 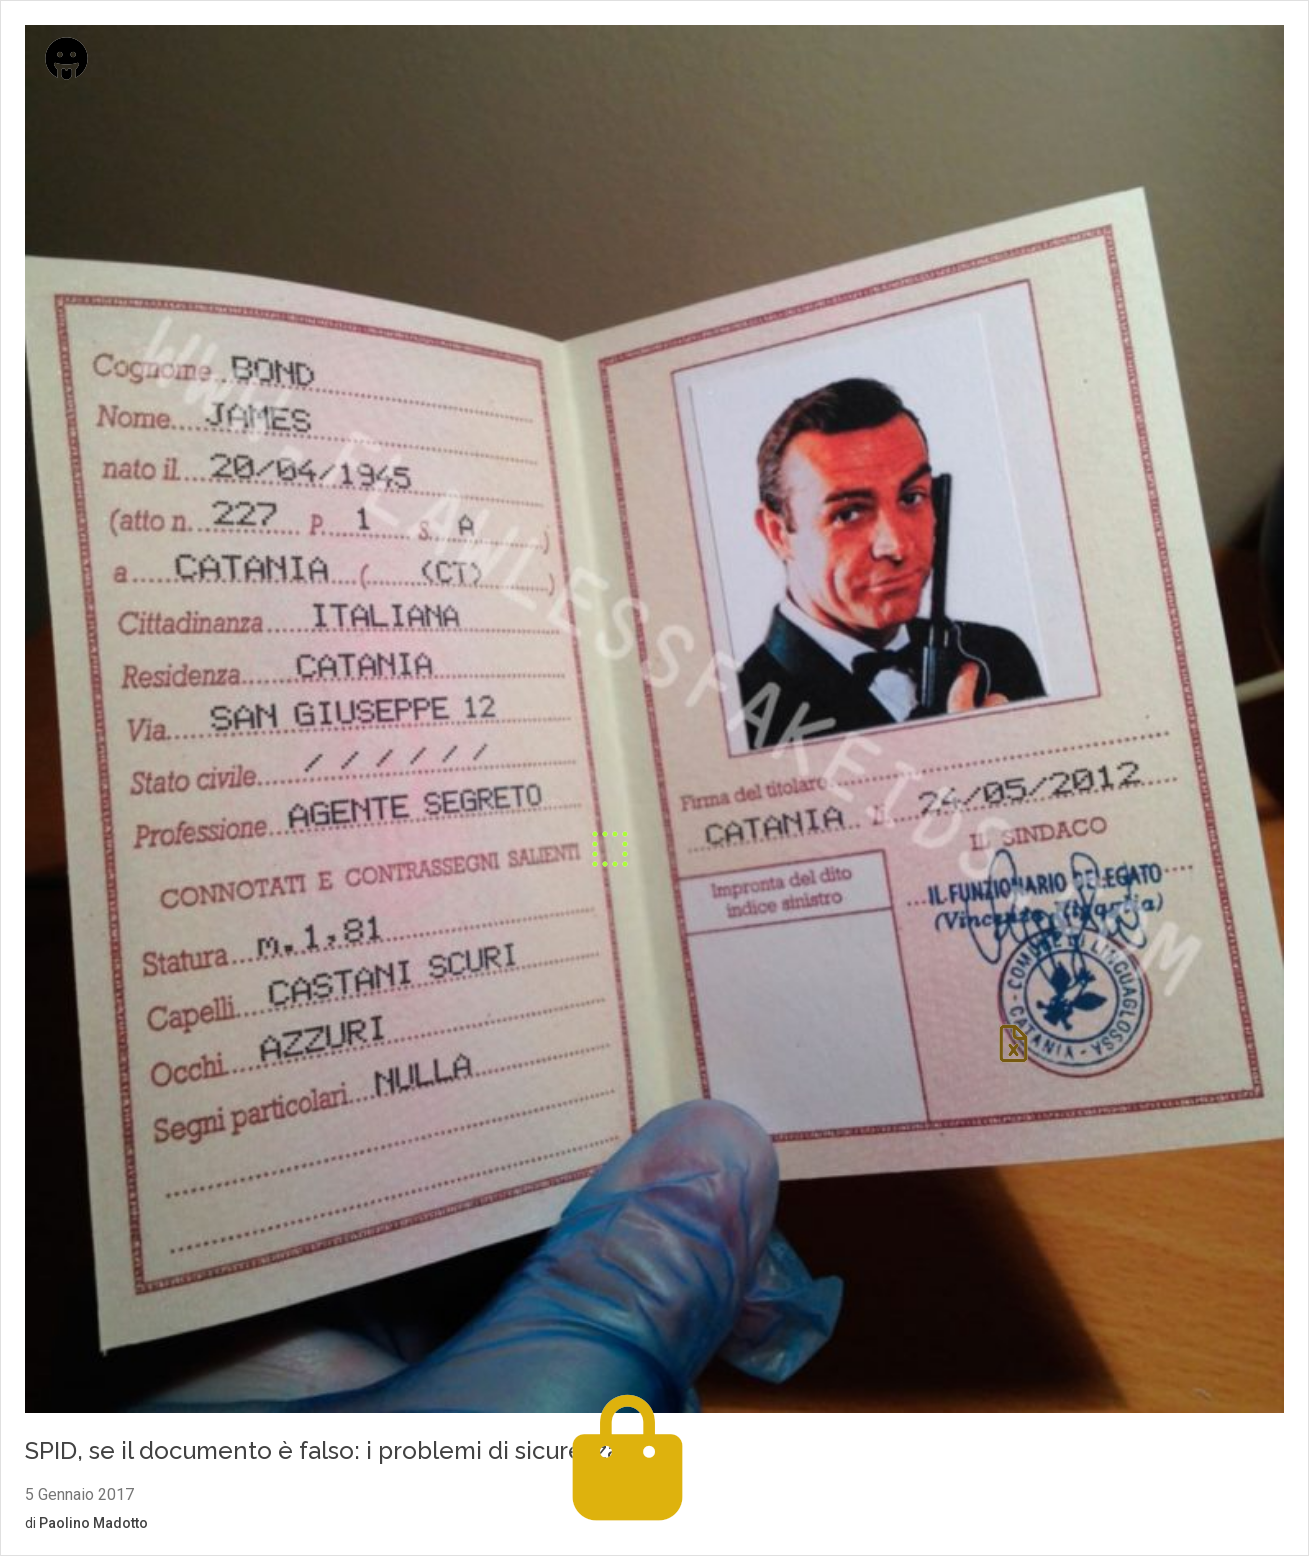 I want to click on open or view an excel spreadsheet, so click(x=1013, y=1043).